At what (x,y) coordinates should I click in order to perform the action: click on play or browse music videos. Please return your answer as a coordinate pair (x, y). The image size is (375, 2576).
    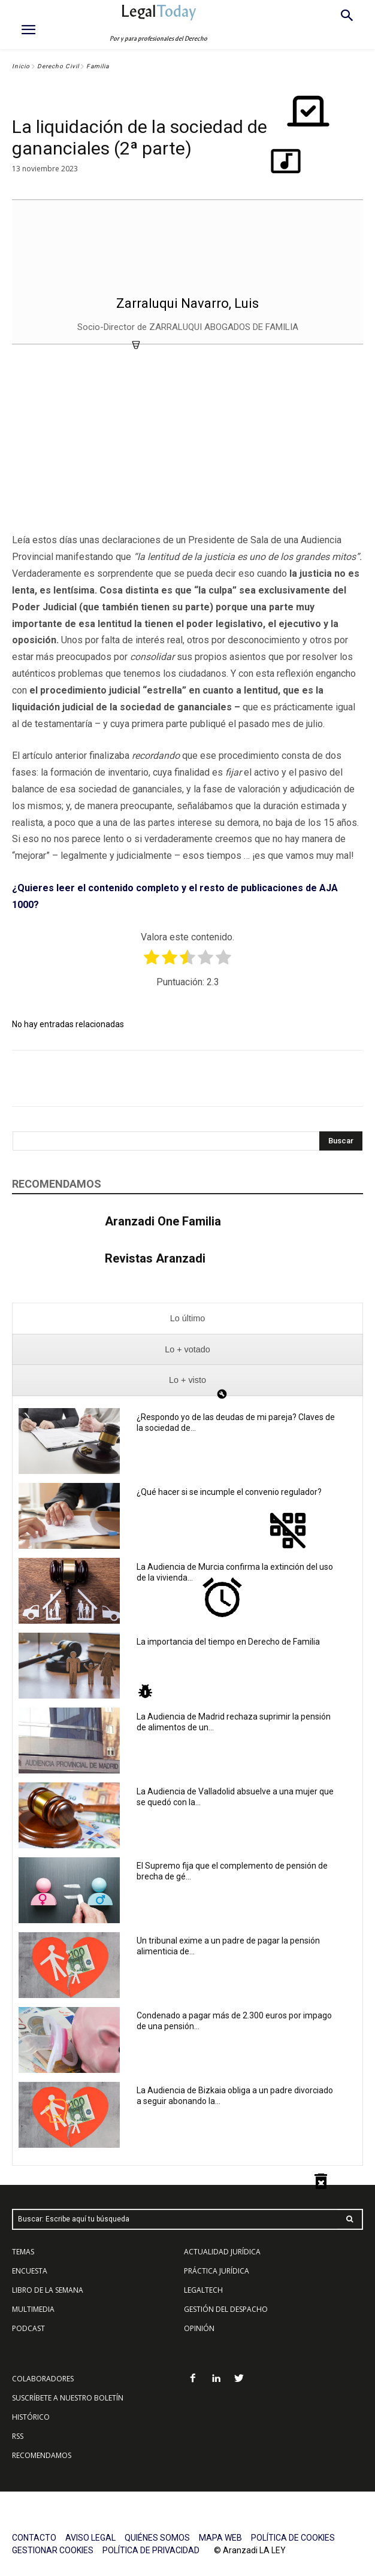
    Looking at the image, I should click on (286, 161).